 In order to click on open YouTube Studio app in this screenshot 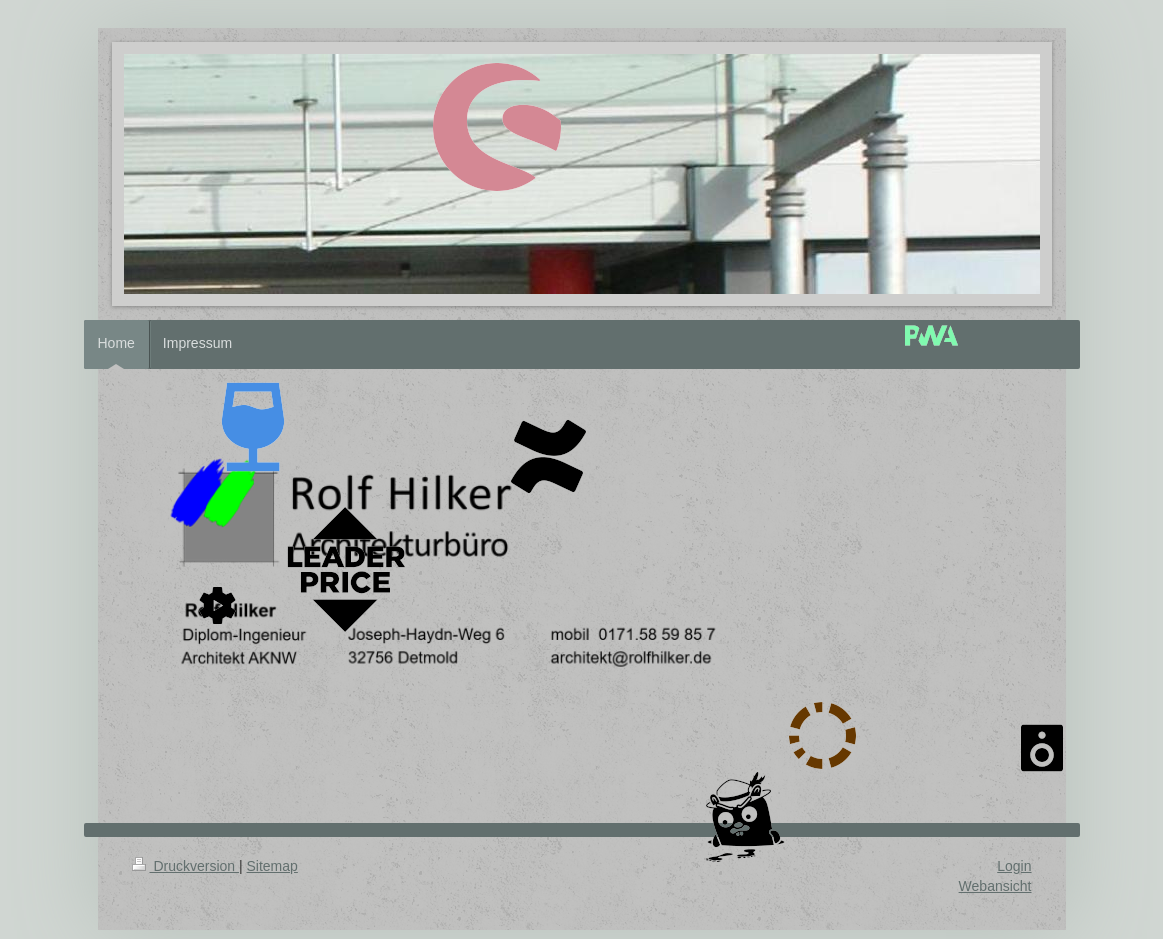, I will do `click(217, 605)`.